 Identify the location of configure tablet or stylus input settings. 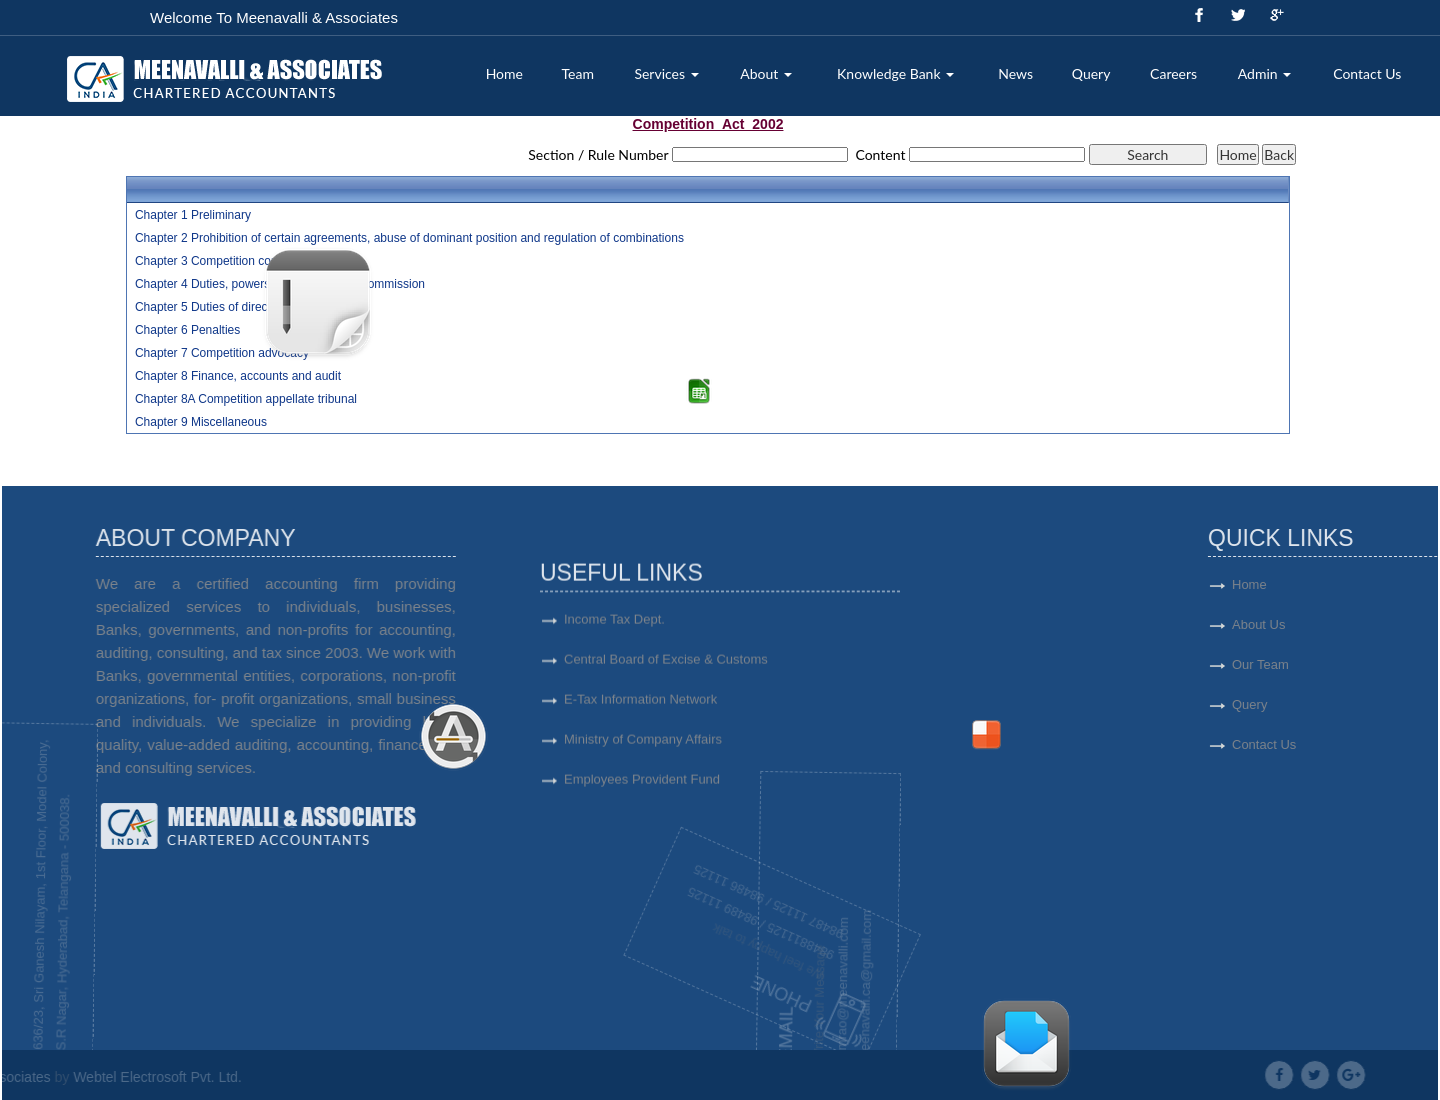
(318, 302).